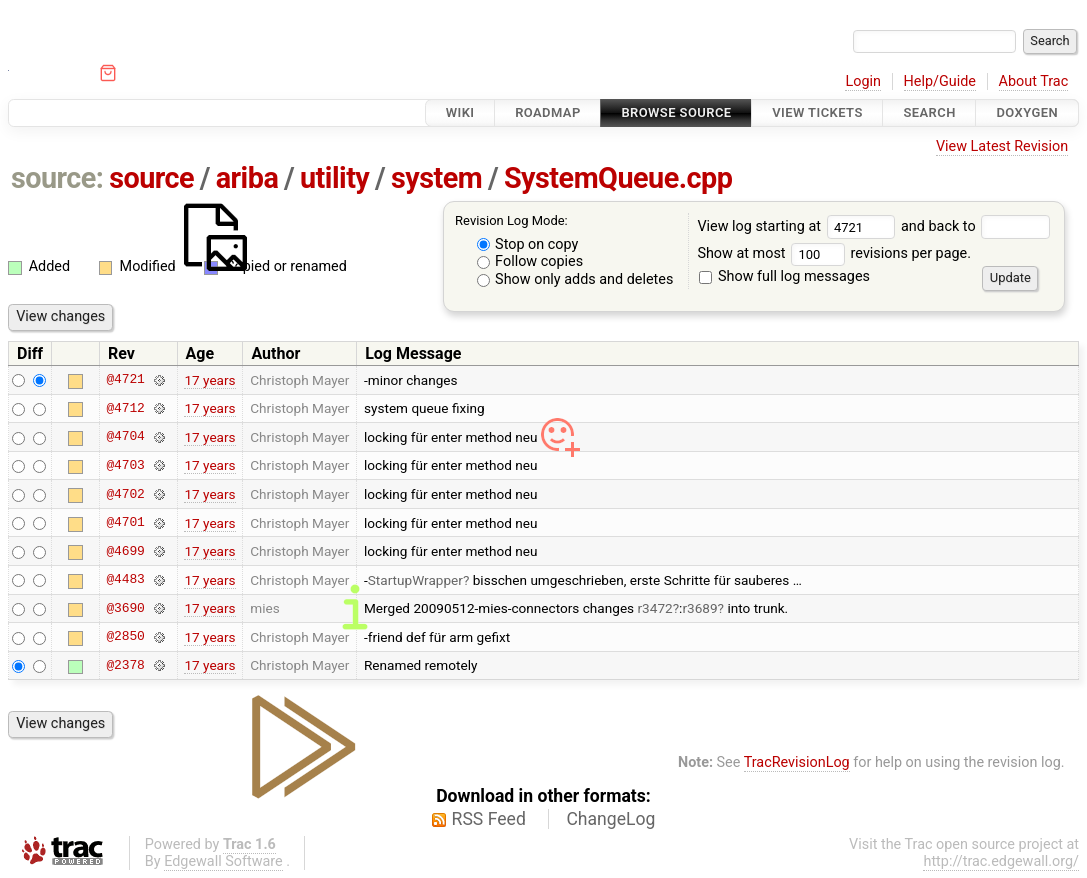 The width and height of the screenshot is (1087, 878). I want to click on run all tasks or scripts, so click(300, 743).